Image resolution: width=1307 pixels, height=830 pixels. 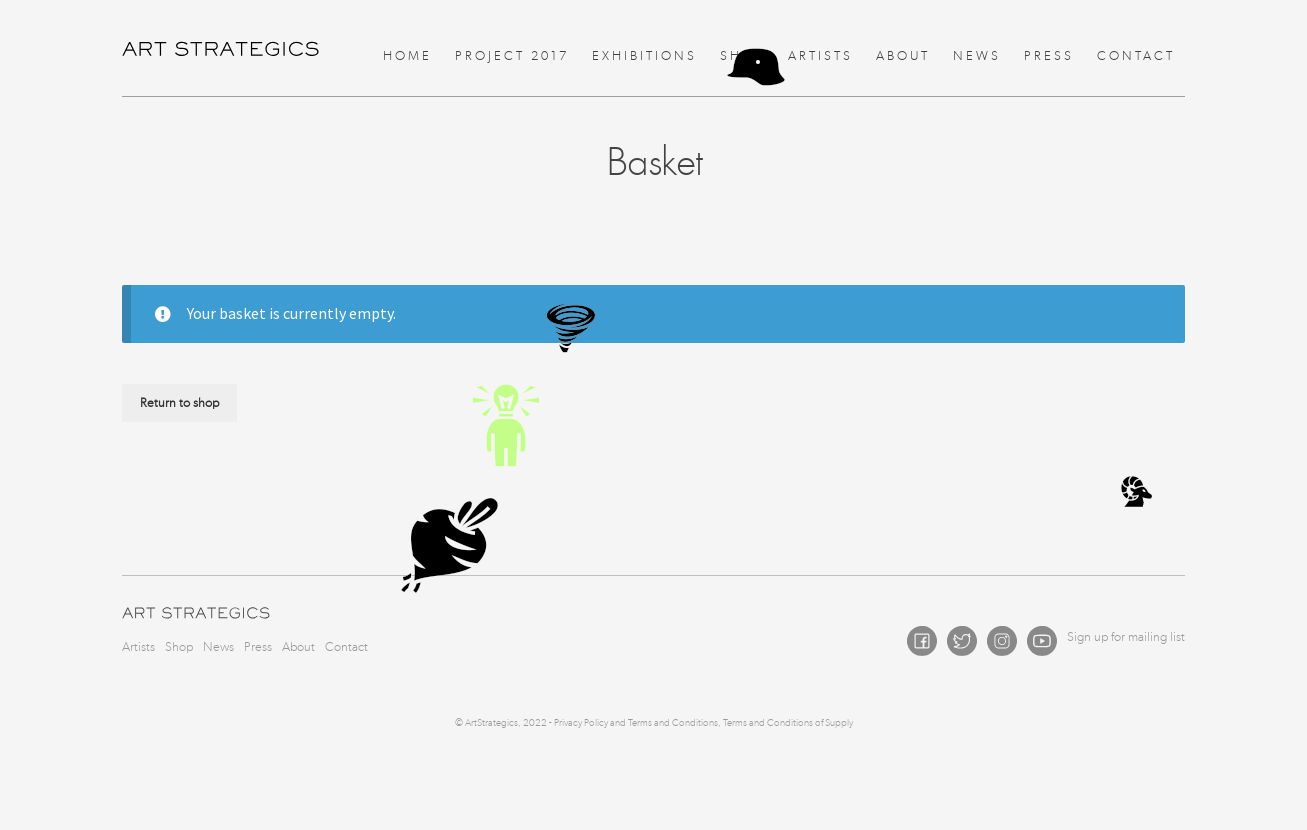 What do you see at coordinates (756, 67) in the screenshot?
I see `select military or soldier character class` at bounding box center [756, 67].